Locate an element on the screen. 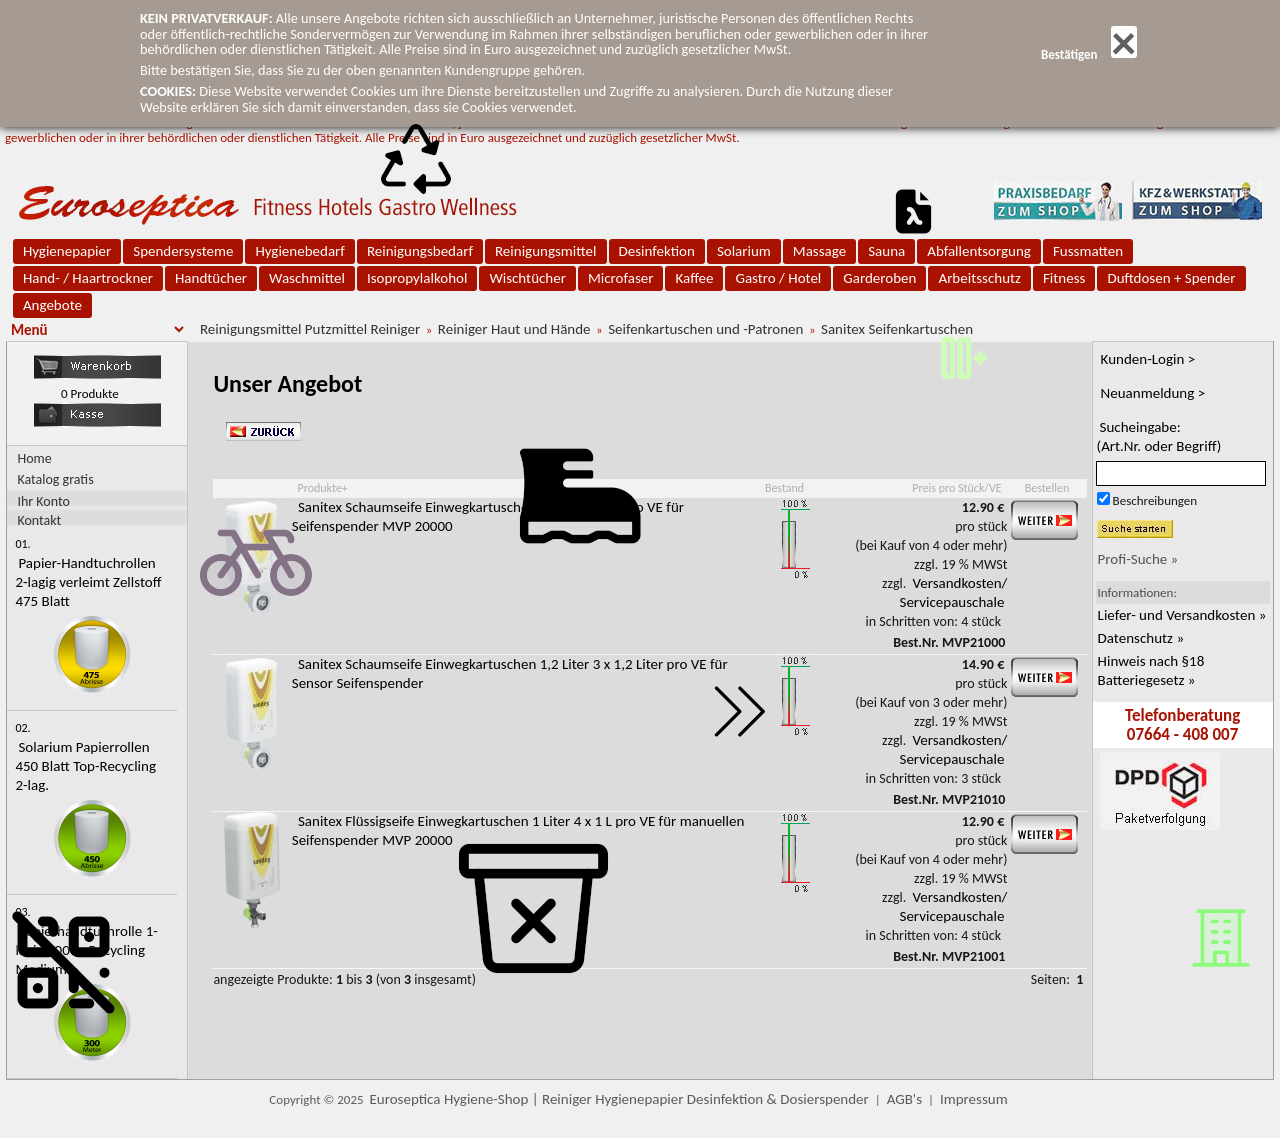 The height and width of the screenshot is (1138, 1280). recycle or dispose of item responsibly is located at coordinates (416, 159).